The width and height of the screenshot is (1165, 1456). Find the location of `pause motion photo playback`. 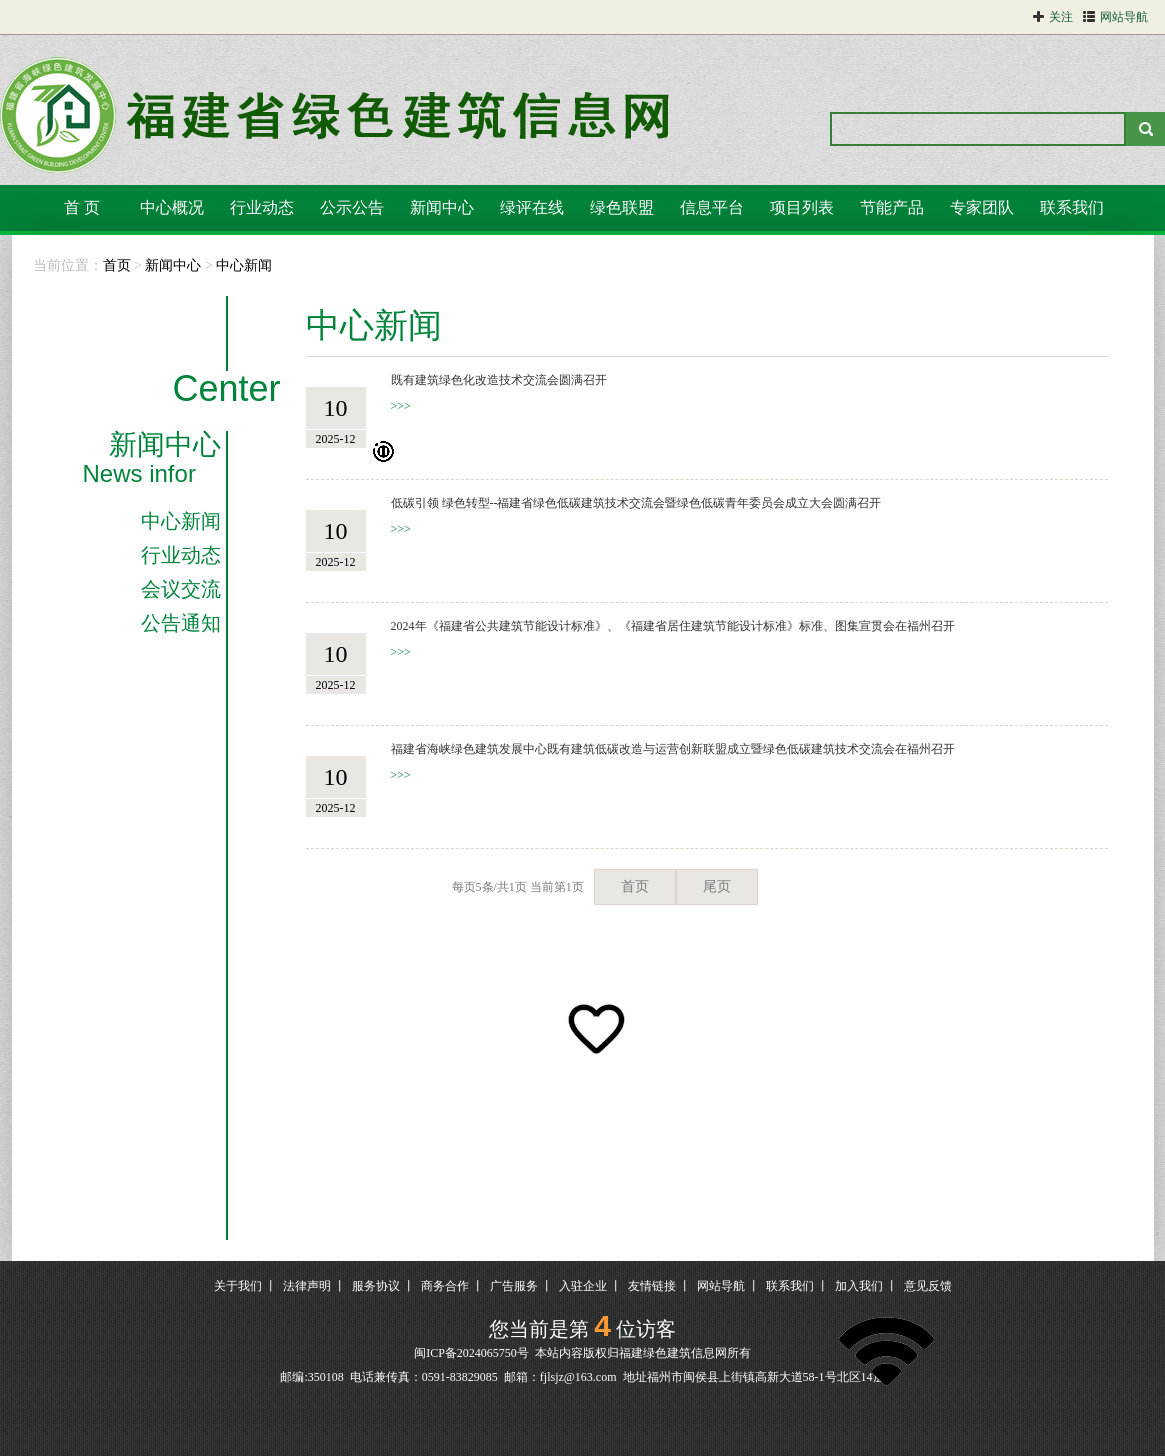

pause motion photo playback is located at coordinates (383, 451).